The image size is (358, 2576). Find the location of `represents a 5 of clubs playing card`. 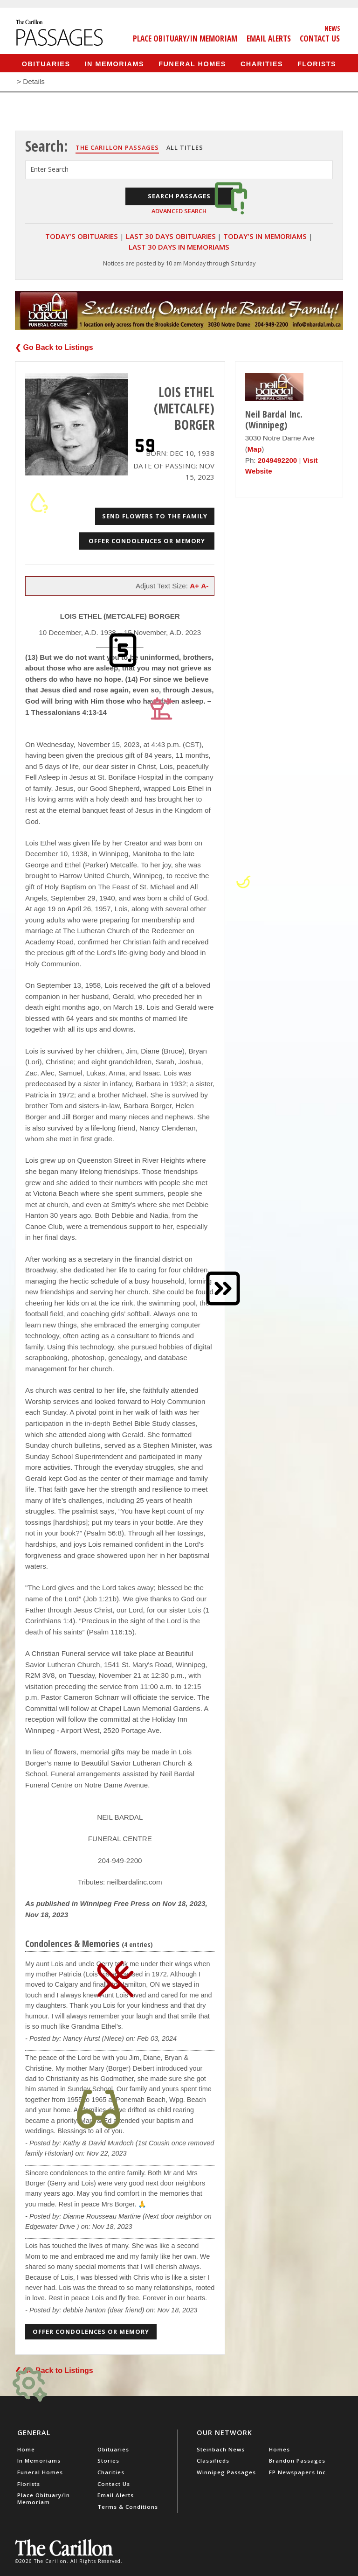

represents a 5 of clubs playing card is located at coordinates (123, 650).